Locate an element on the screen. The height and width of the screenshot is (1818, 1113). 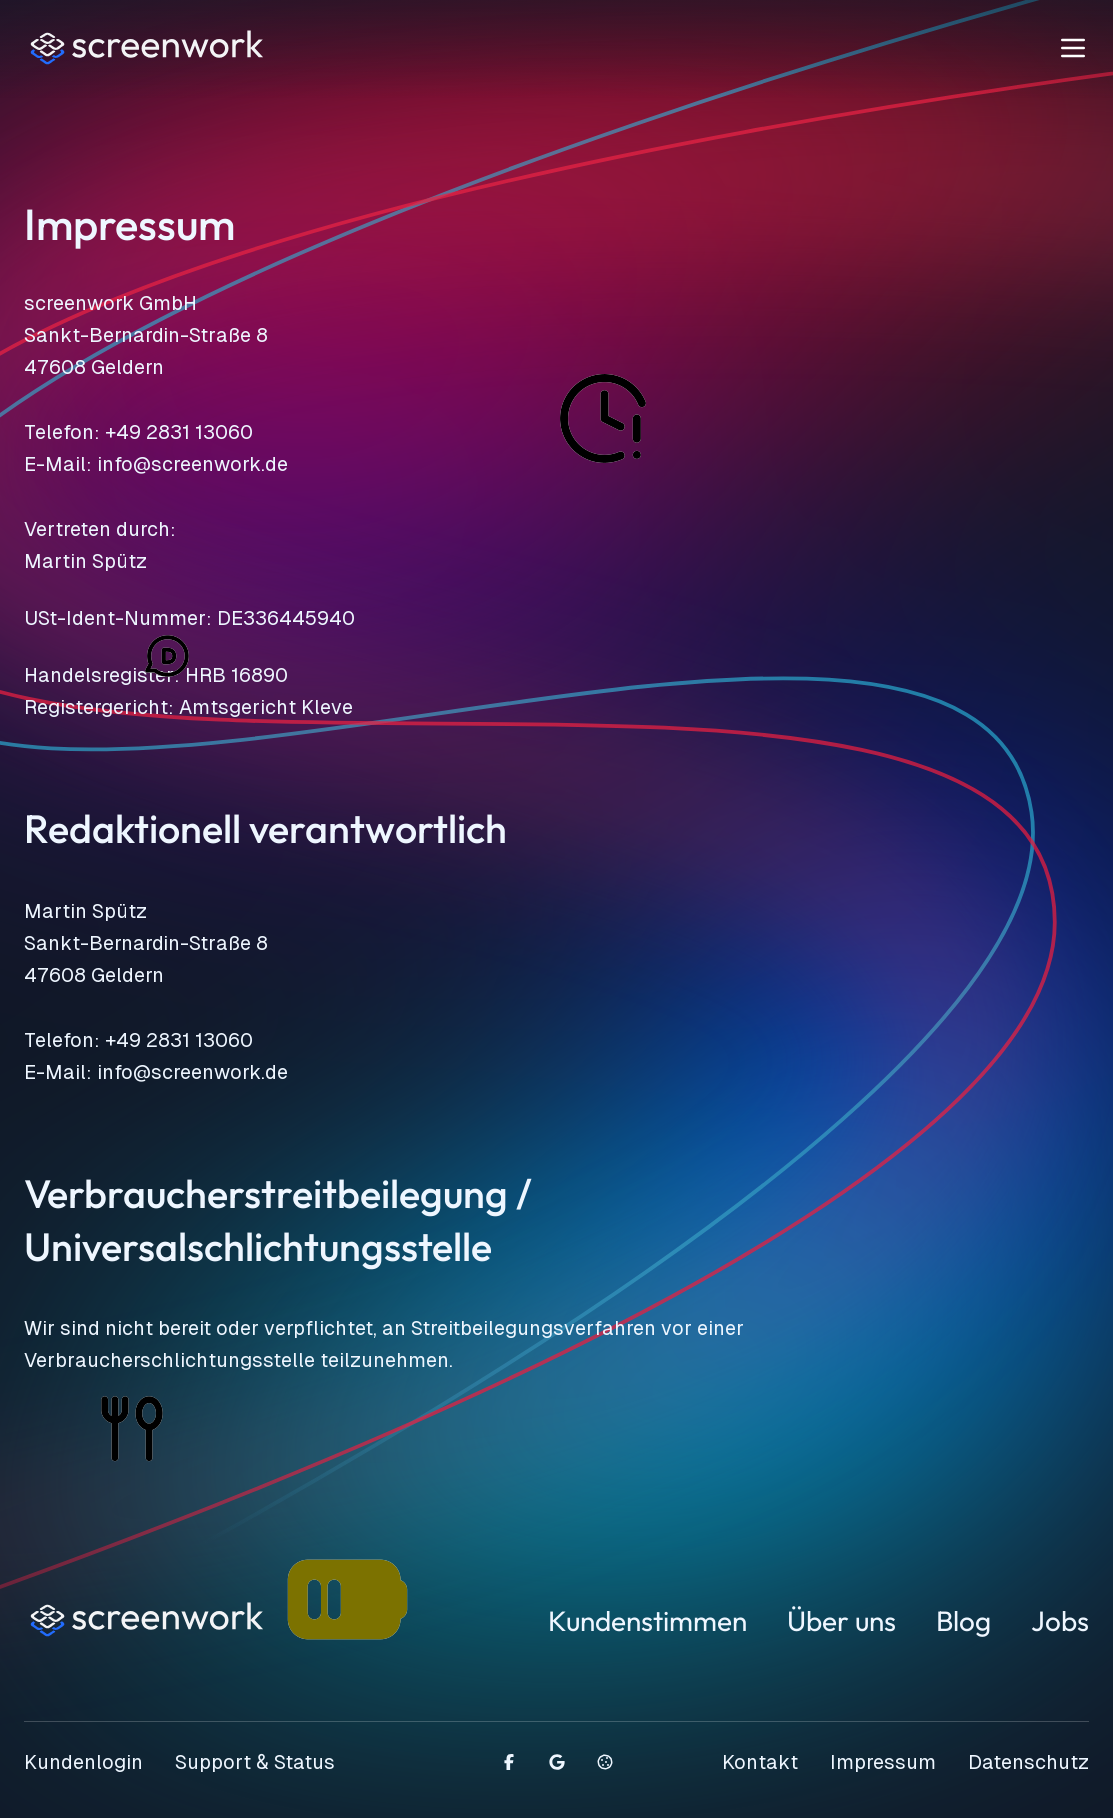
disqus commenting platform logo is located at coordinates (168, 656).